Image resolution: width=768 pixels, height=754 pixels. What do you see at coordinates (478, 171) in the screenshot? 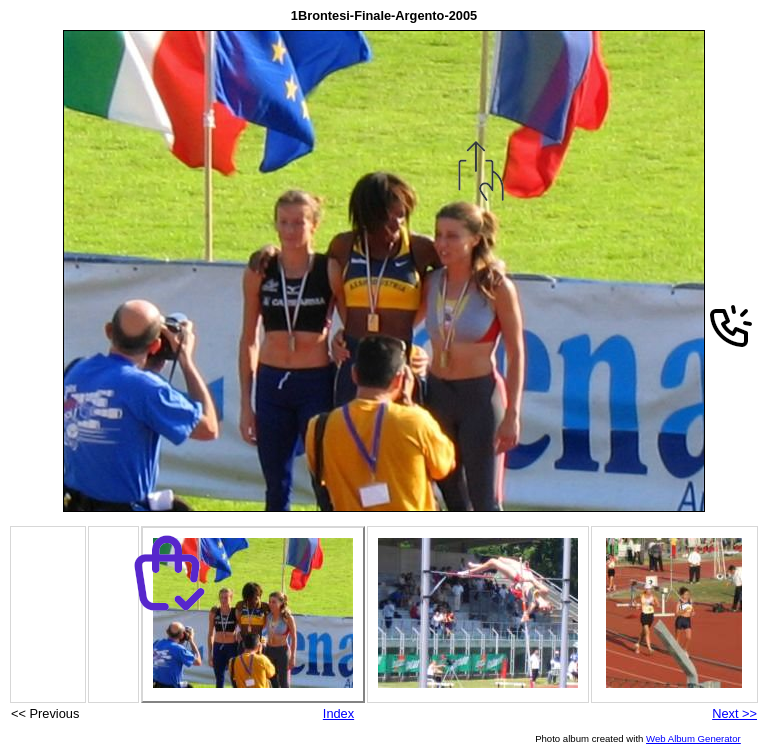
I see `deposit or add funds to your account` at bounding box center [478, 171].